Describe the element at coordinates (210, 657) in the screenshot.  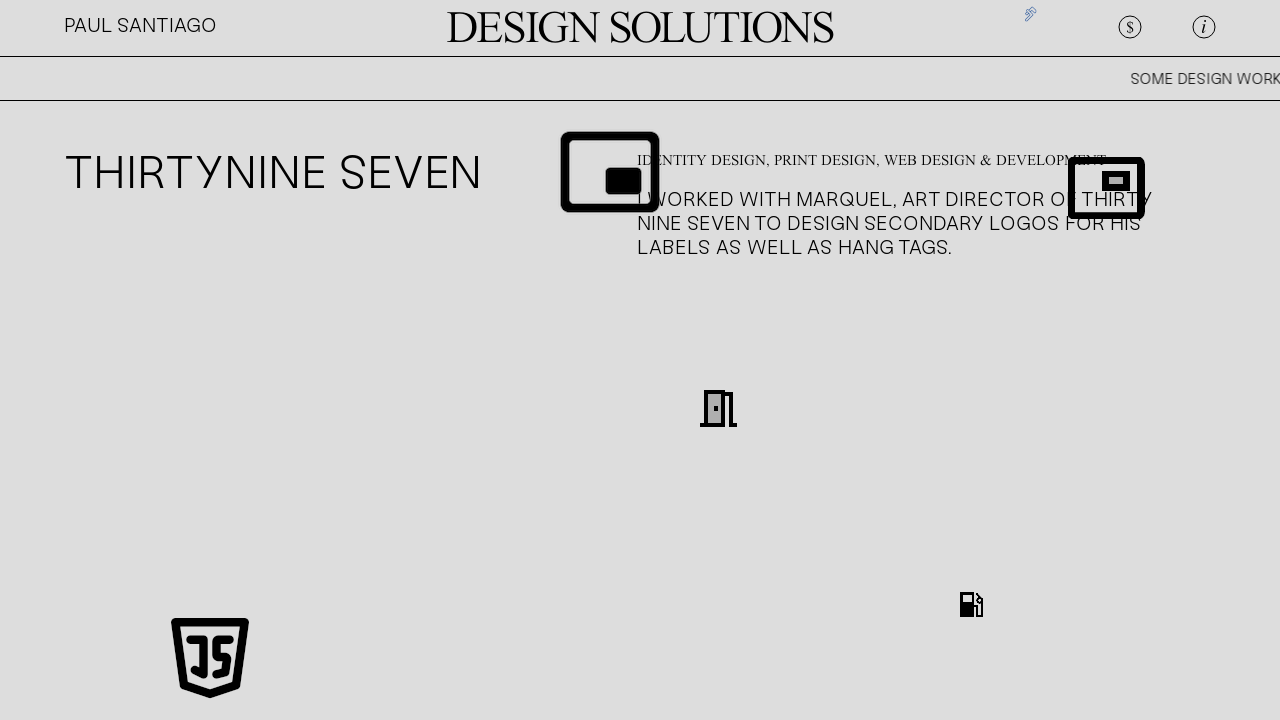
I see `indicates javascript code or file type` at that location.